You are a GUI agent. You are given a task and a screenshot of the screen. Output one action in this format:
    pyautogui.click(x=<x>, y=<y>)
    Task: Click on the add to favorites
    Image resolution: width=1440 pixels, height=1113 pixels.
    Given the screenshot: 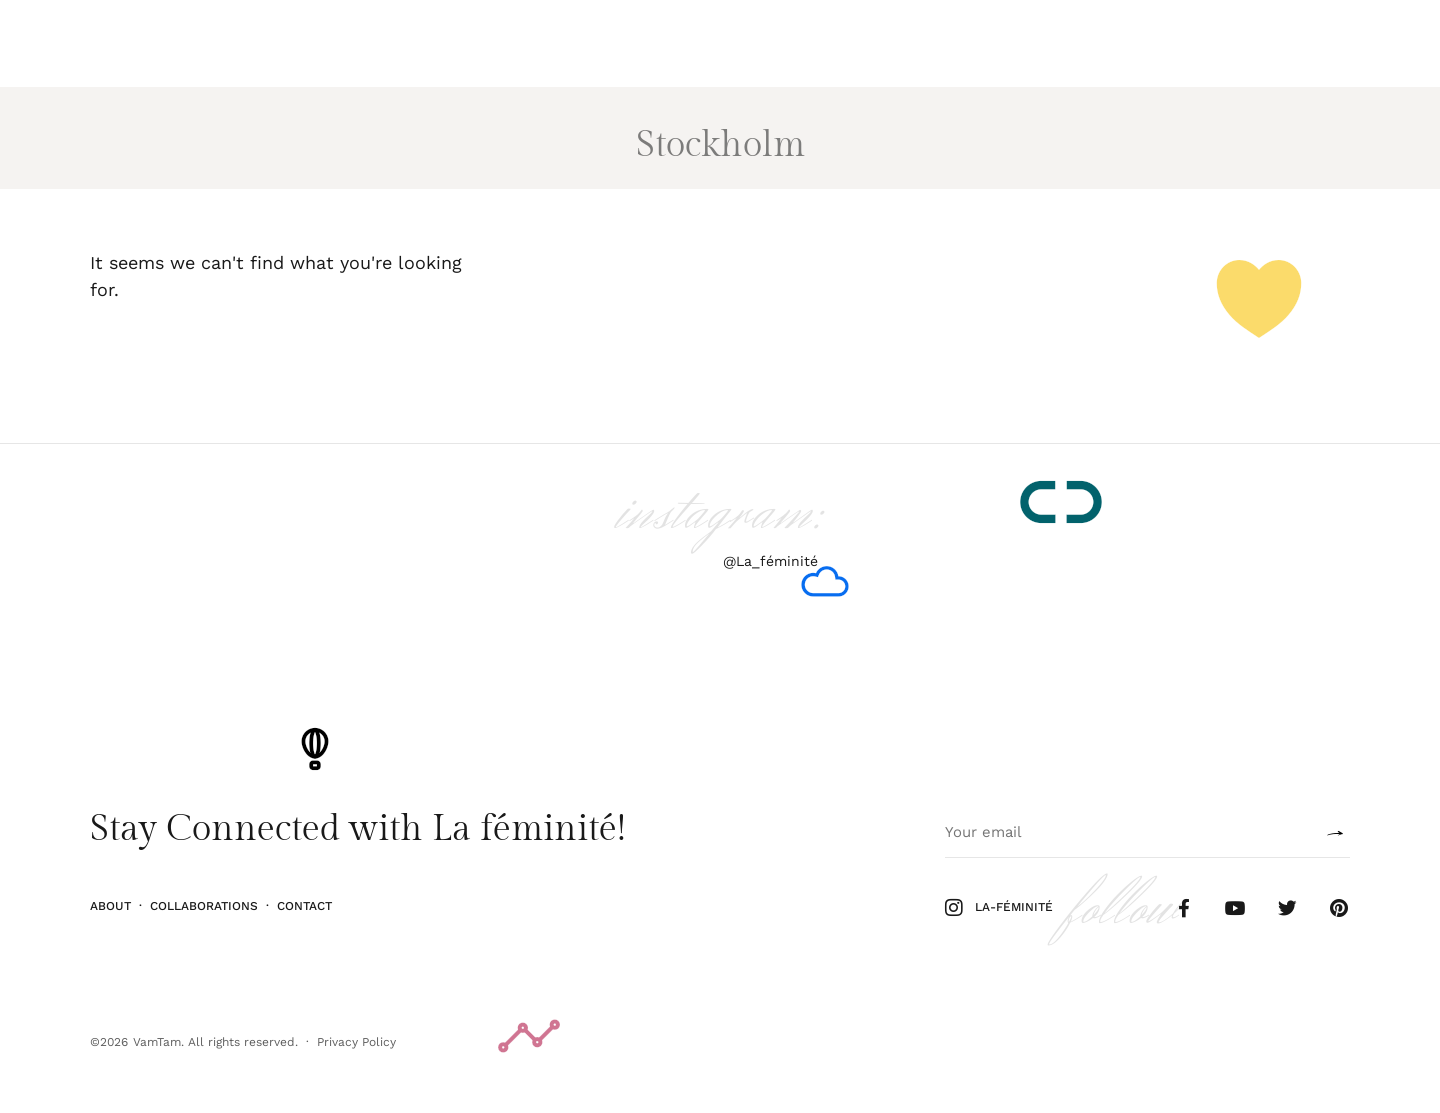 What is the action you would take?
    pyautogui.click(x=1259, y=299)
    